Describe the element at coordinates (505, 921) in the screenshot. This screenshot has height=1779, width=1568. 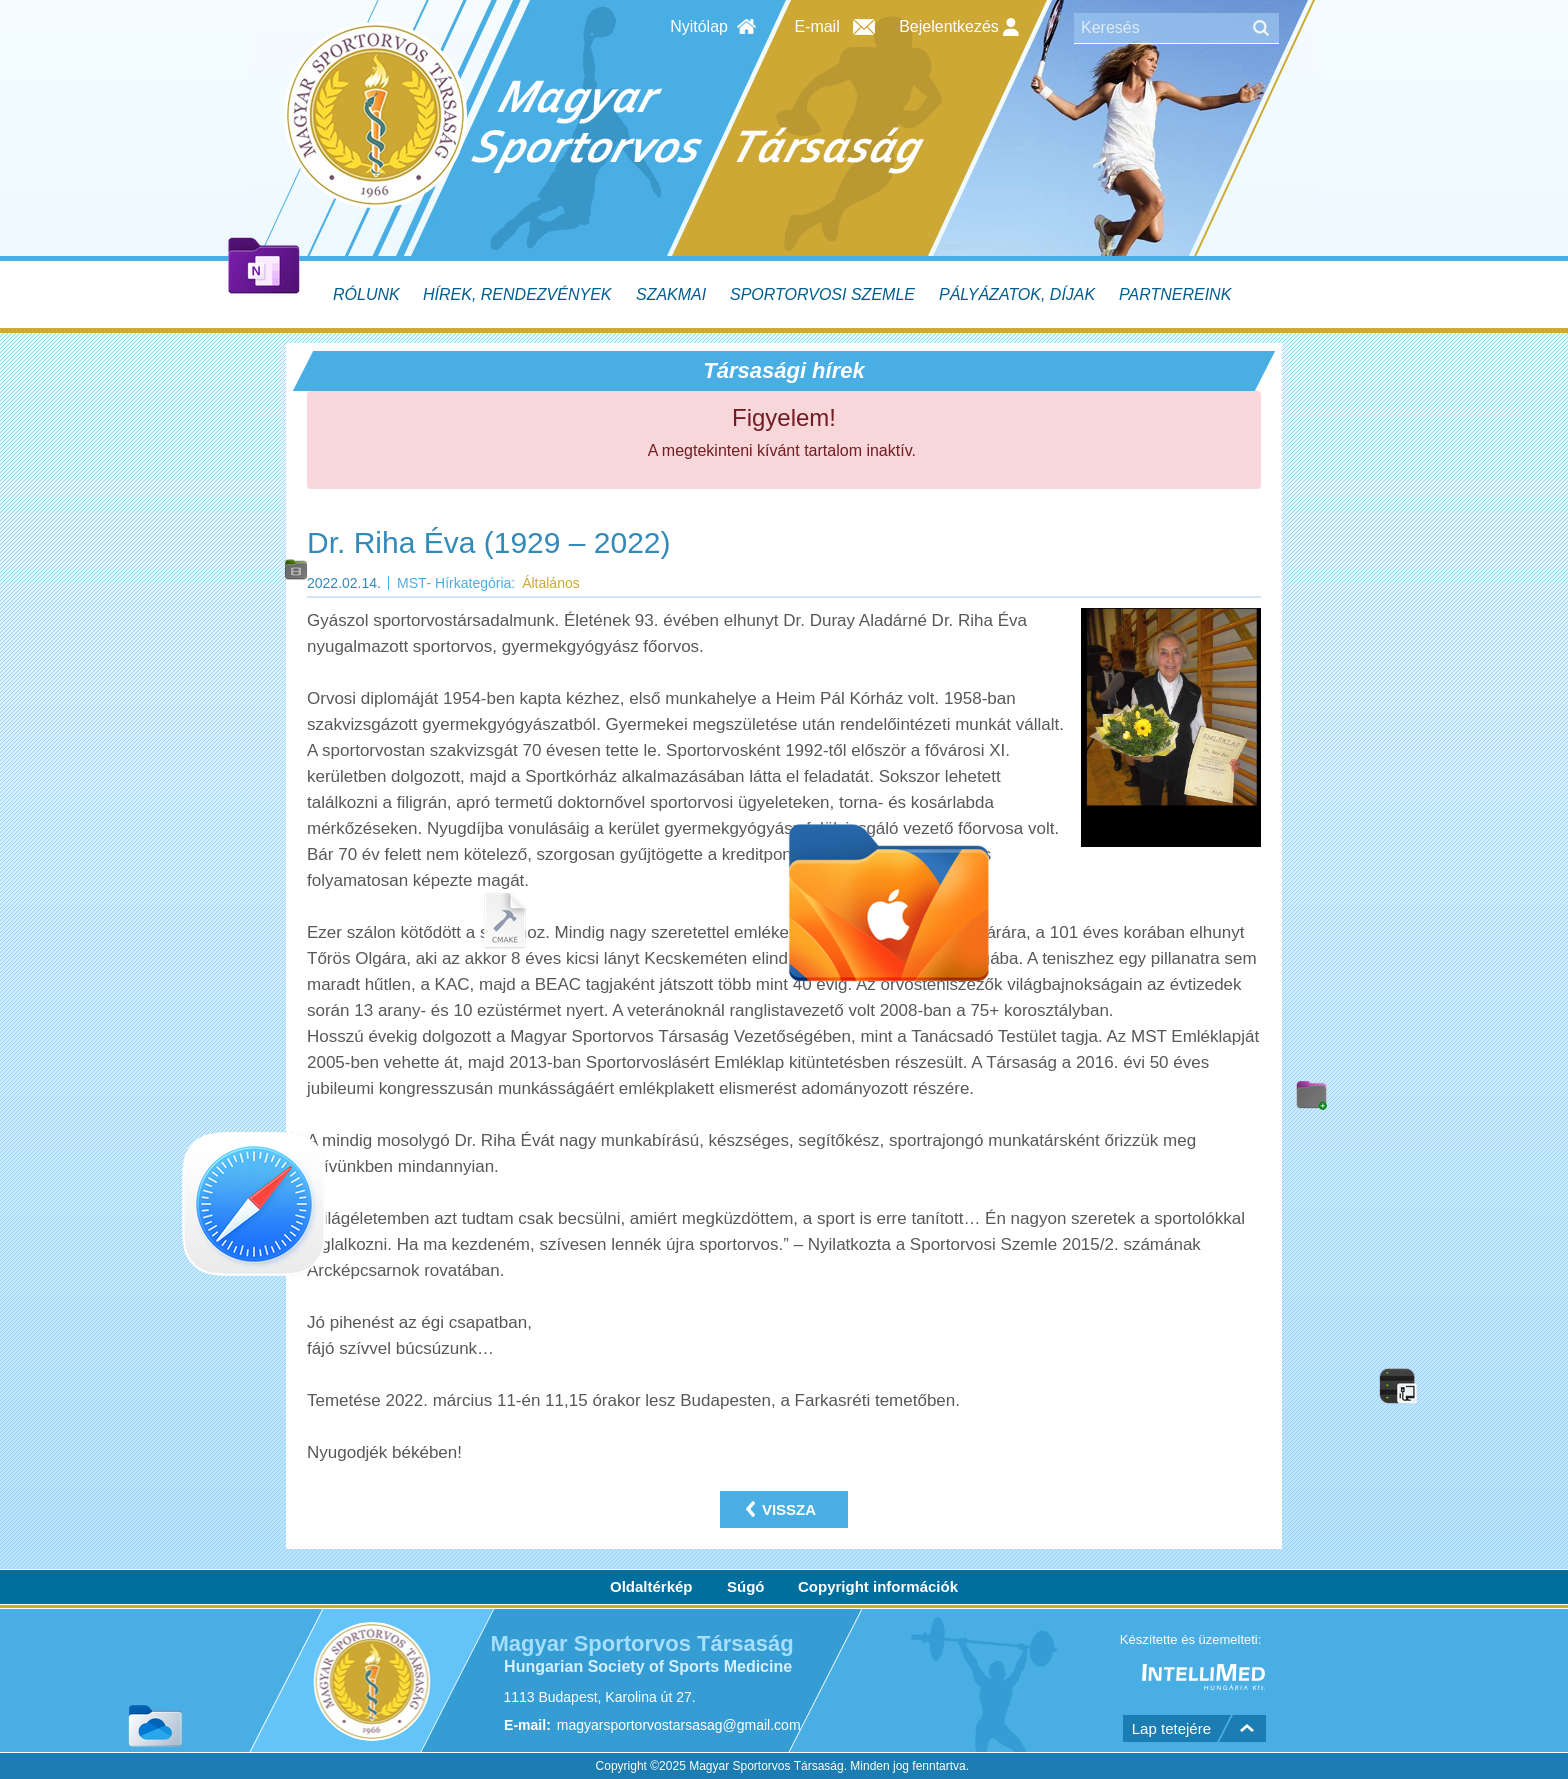
I see `a cmake configuration file` at that location.